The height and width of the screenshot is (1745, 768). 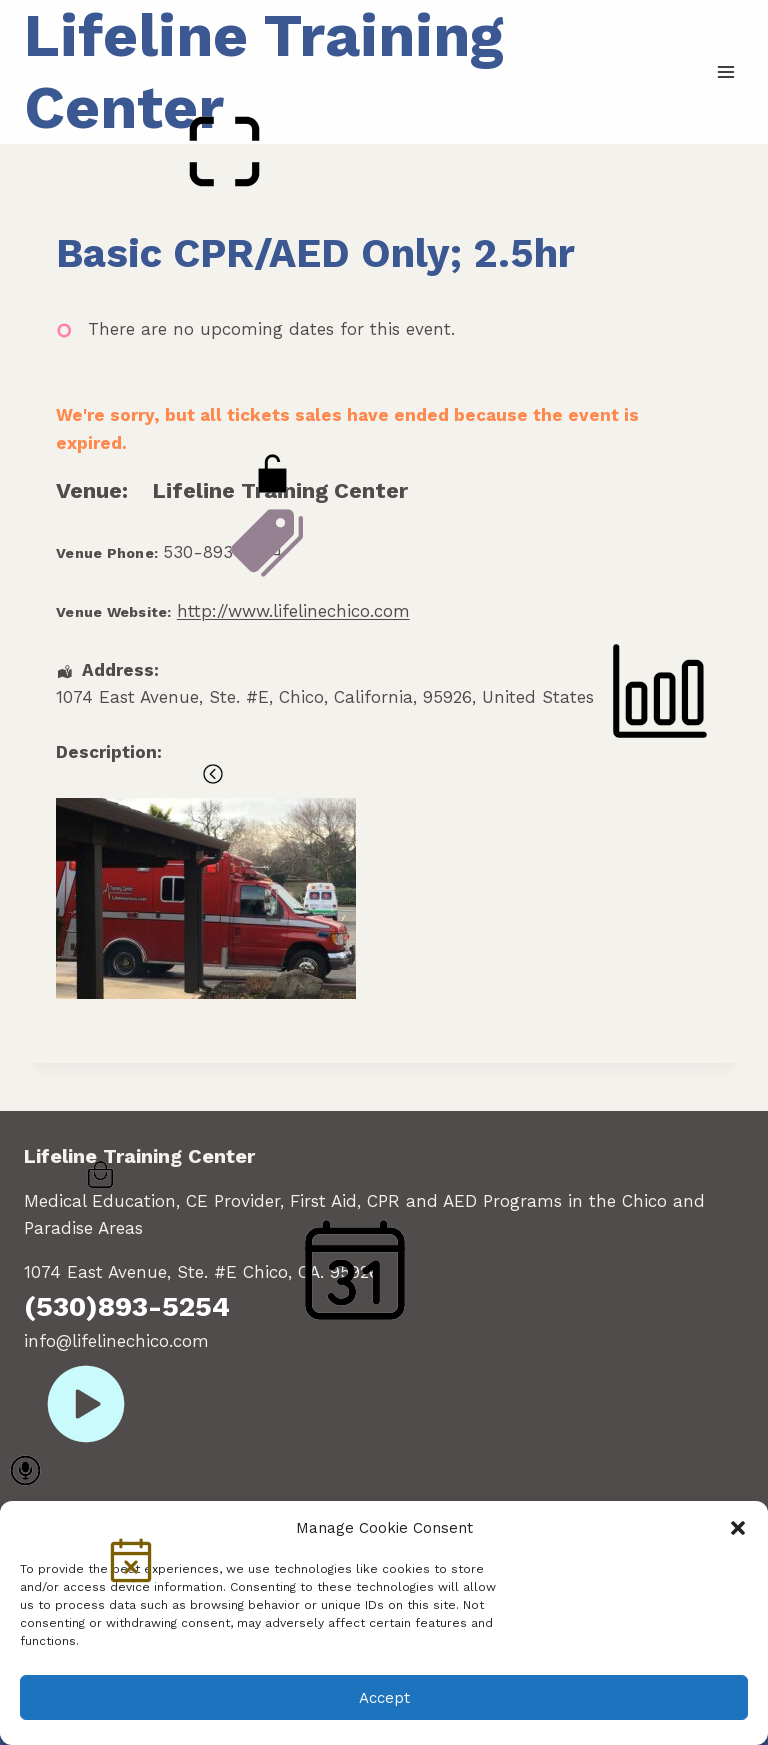 What do you see at coordinates (272, 473) in the screenshot?
I see `unlocked or unsecured state` at bounding box center [272, 473].